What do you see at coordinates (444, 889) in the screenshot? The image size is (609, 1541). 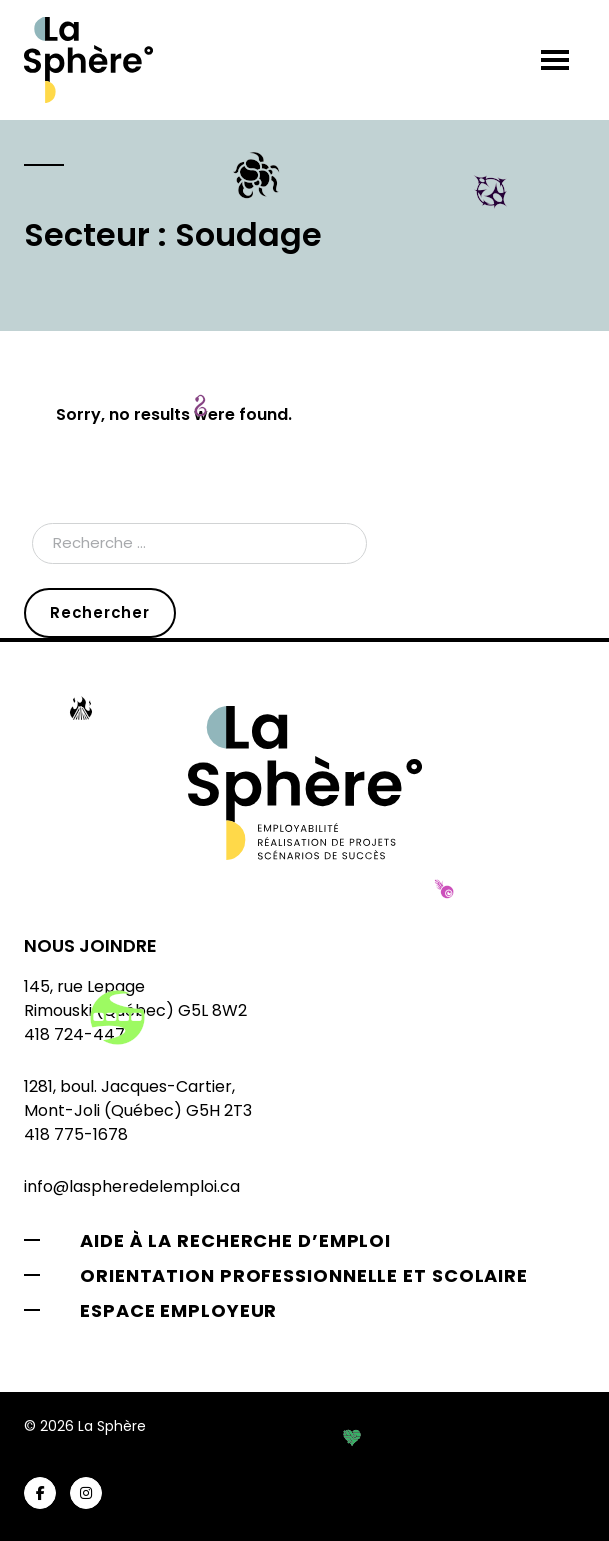 I see `indicates a status effect like curse or blindness in a game` at bounding box center [444, 889].